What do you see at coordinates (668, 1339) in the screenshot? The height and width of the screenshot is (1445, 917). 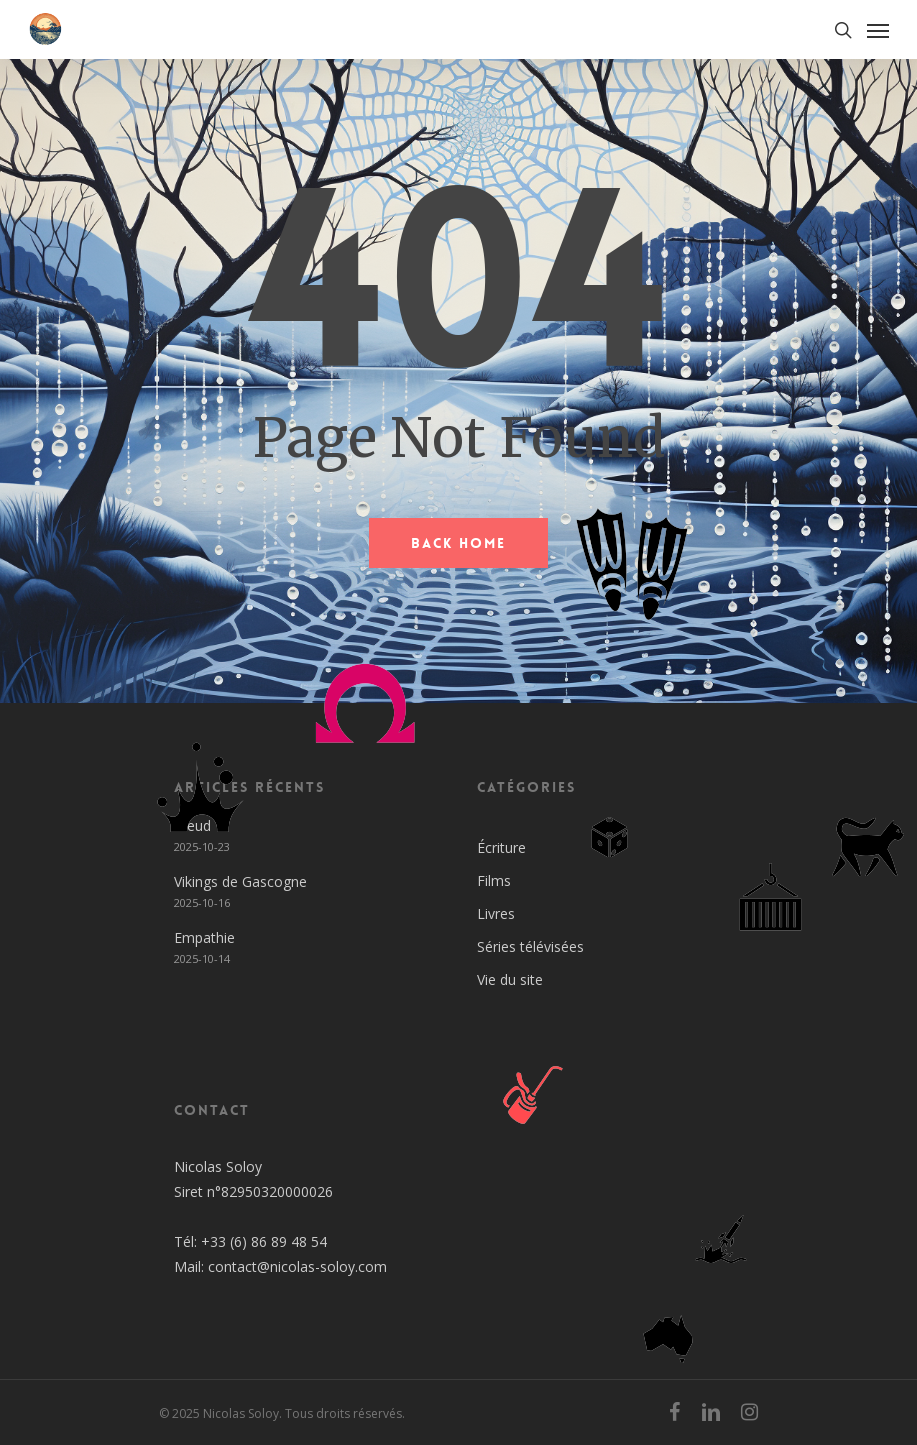 I see `select australia as your region` at bounding box center [668, 1339].